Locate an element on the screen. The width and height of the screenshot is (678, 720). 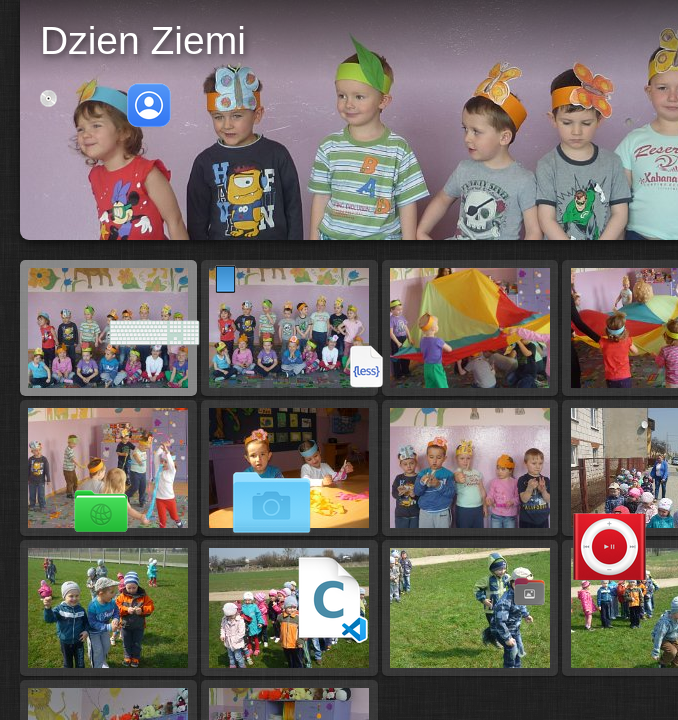
folder containing html web files is located at coordinates (101, 511).